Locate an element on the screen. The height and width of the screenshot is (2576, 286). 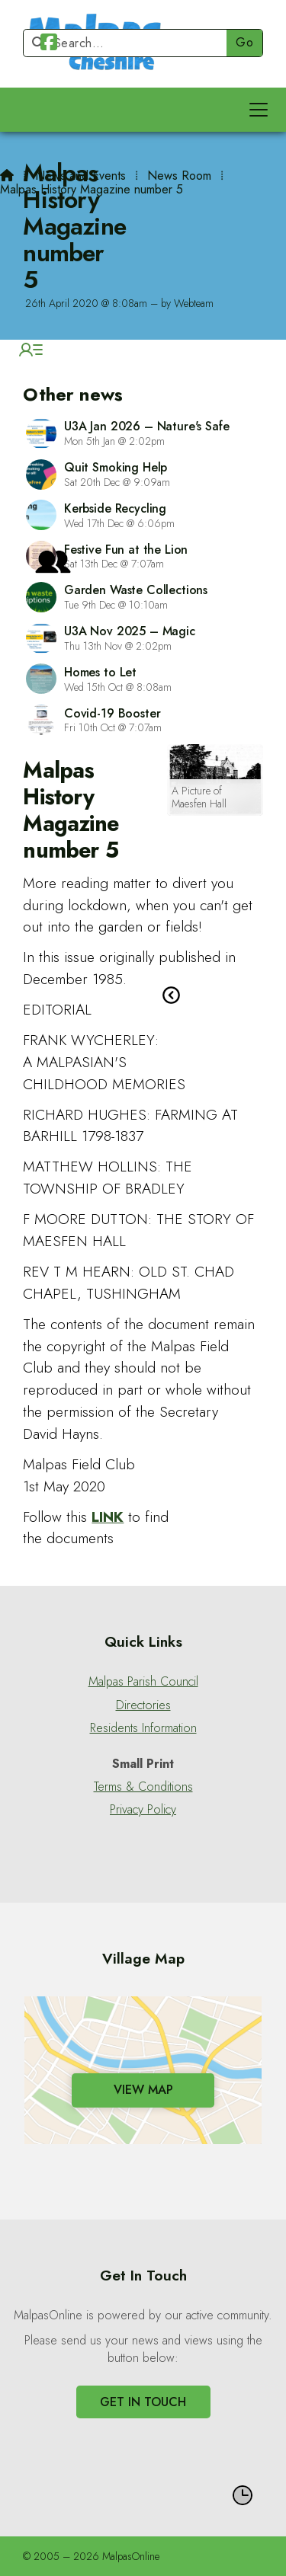
view user directory or contact list is located at coordinates (31, 350).